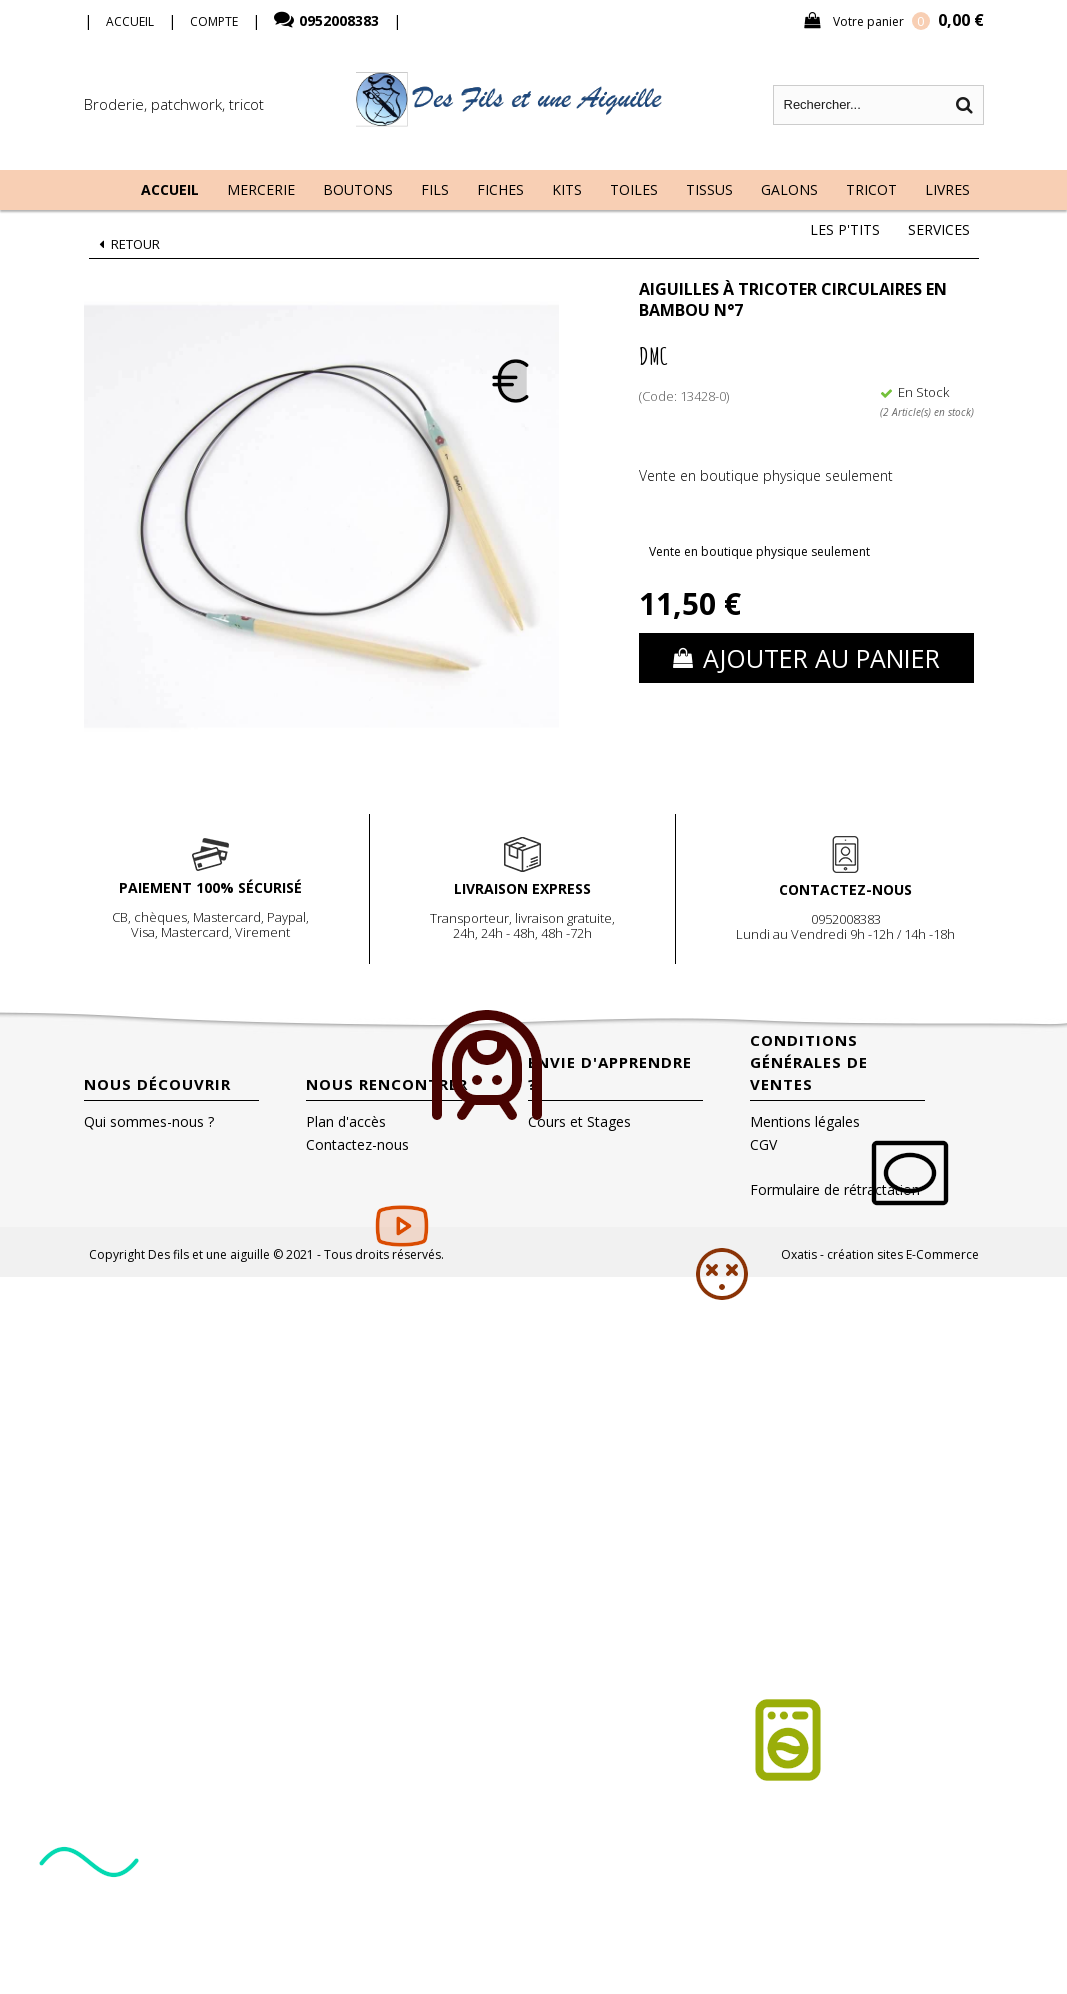 The width and height of the screenshot is (1067, 1994). What do you see at coordinates (788, 1740) in the screenshot?
I see `access laundry or washing machine controls` at bounding box center [788, 1740].